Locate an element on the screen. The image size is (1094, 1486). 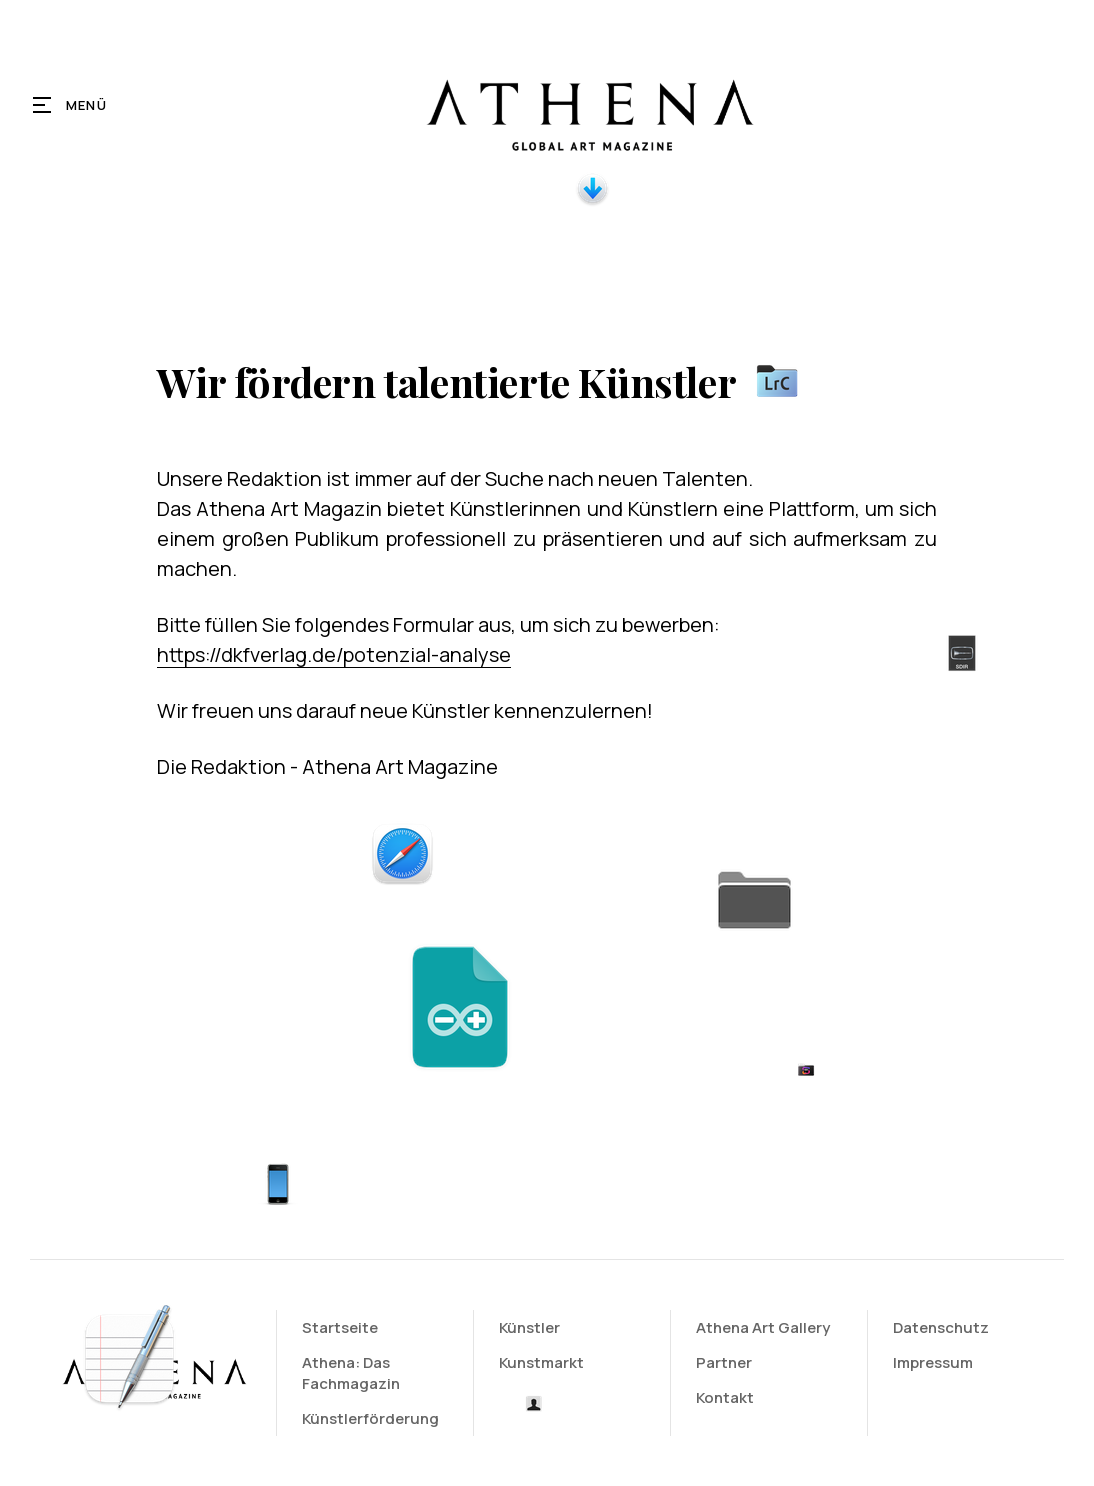
indicates user-generated content in the library is located at coordinates (524, 1394).